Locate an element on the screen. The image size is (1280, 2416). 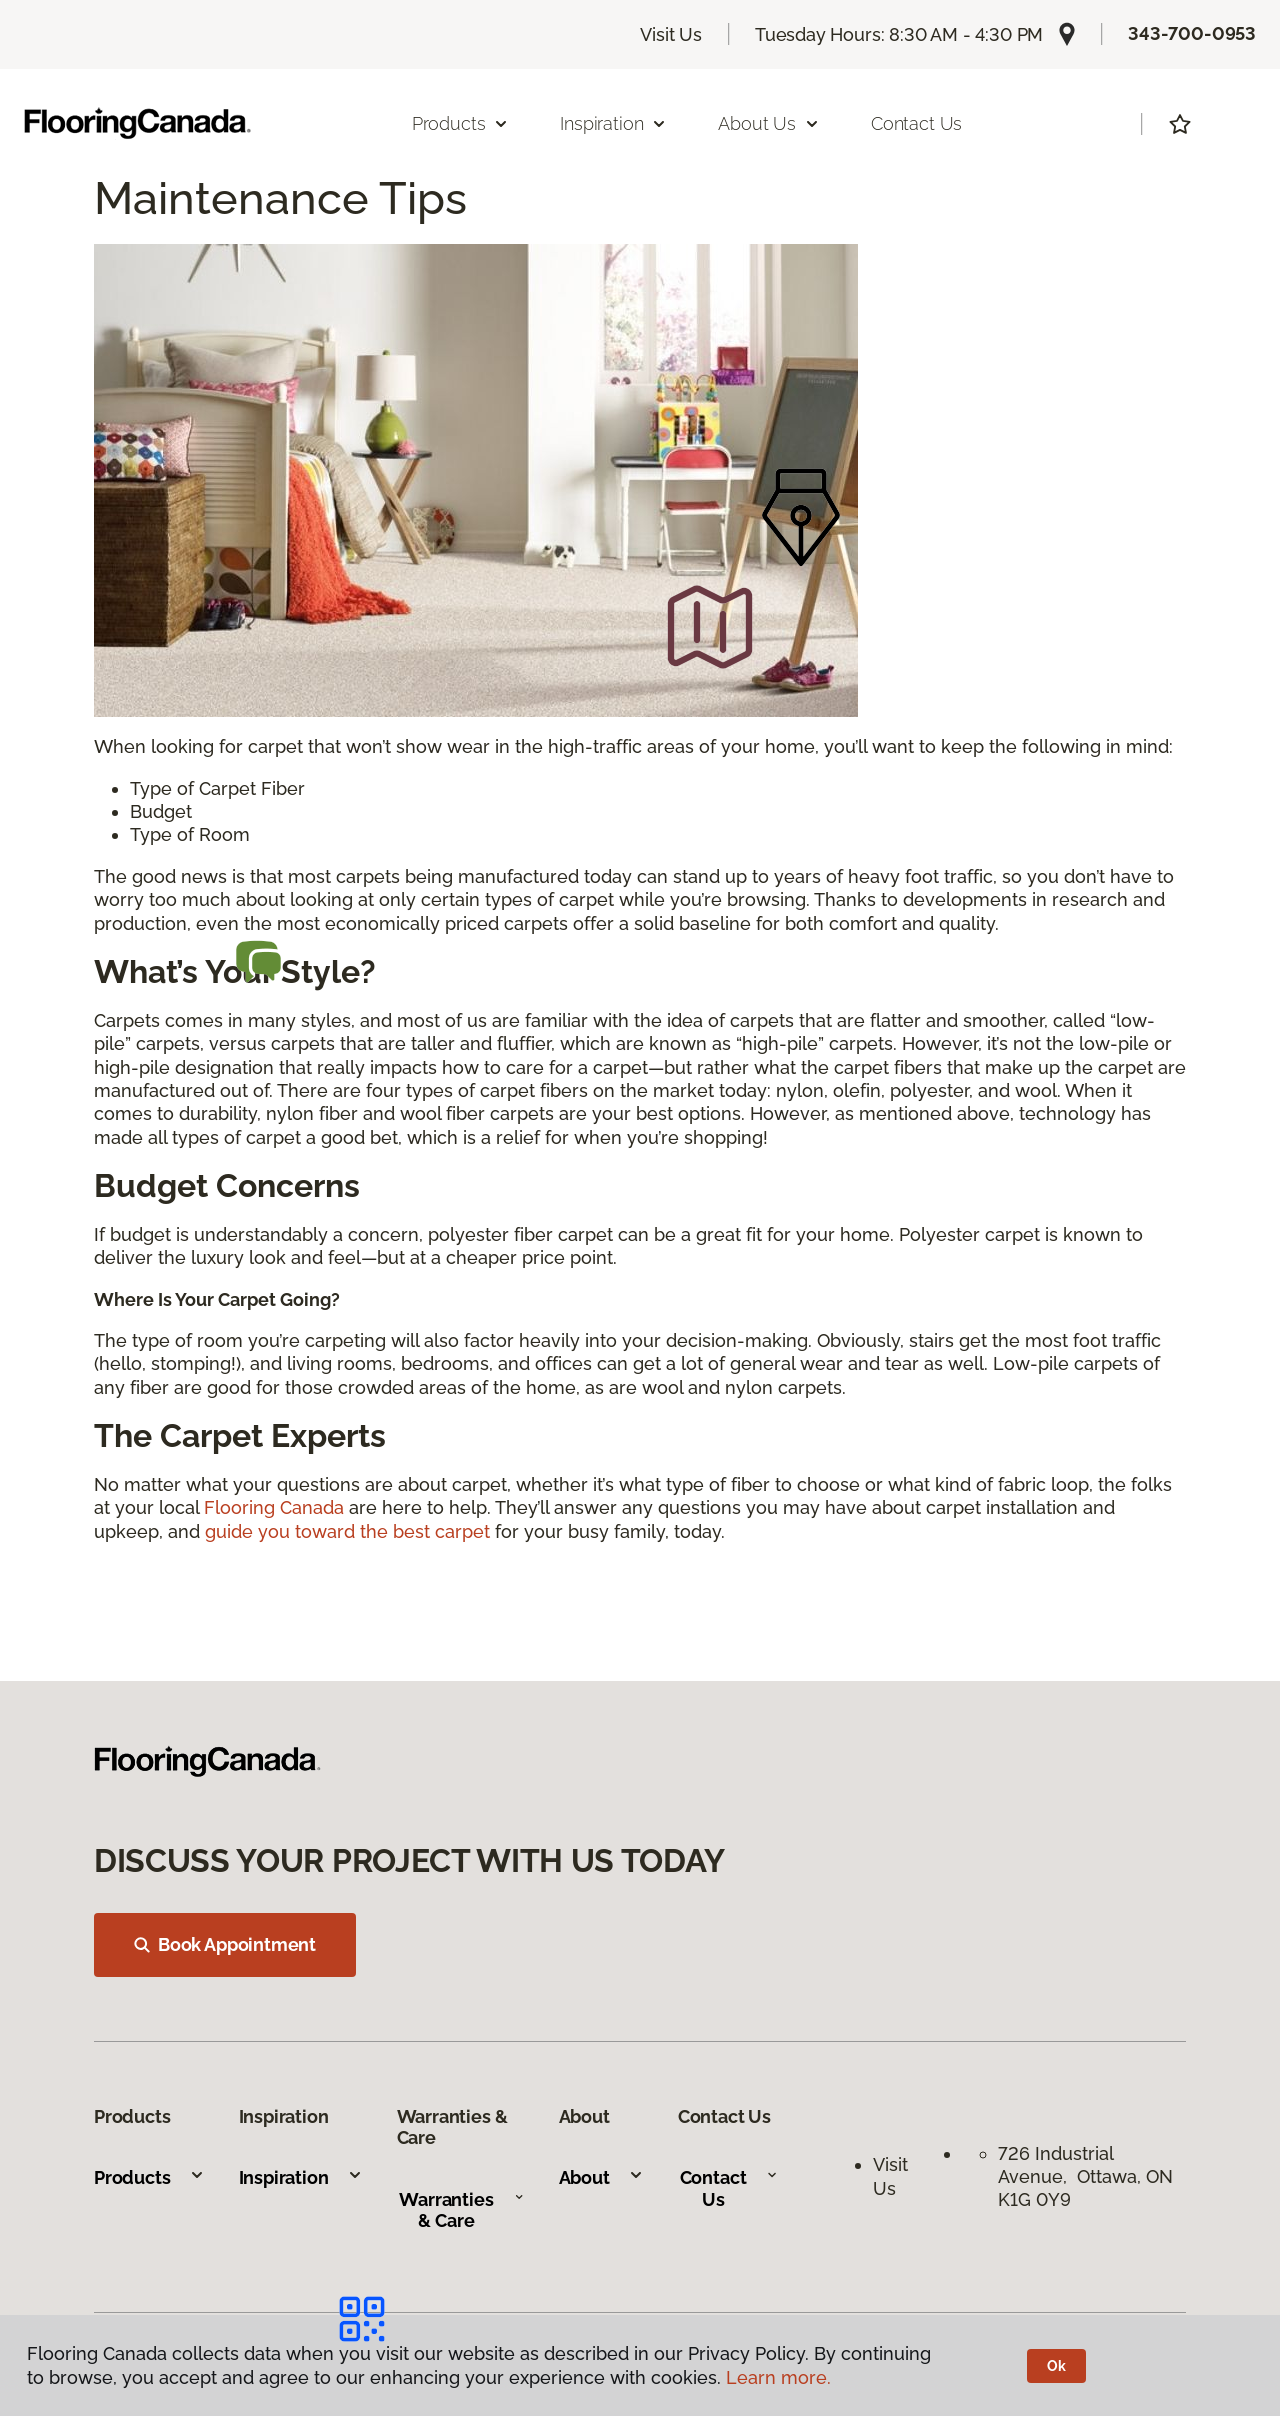
open messaging or chat is located at coordinates (258, 961).